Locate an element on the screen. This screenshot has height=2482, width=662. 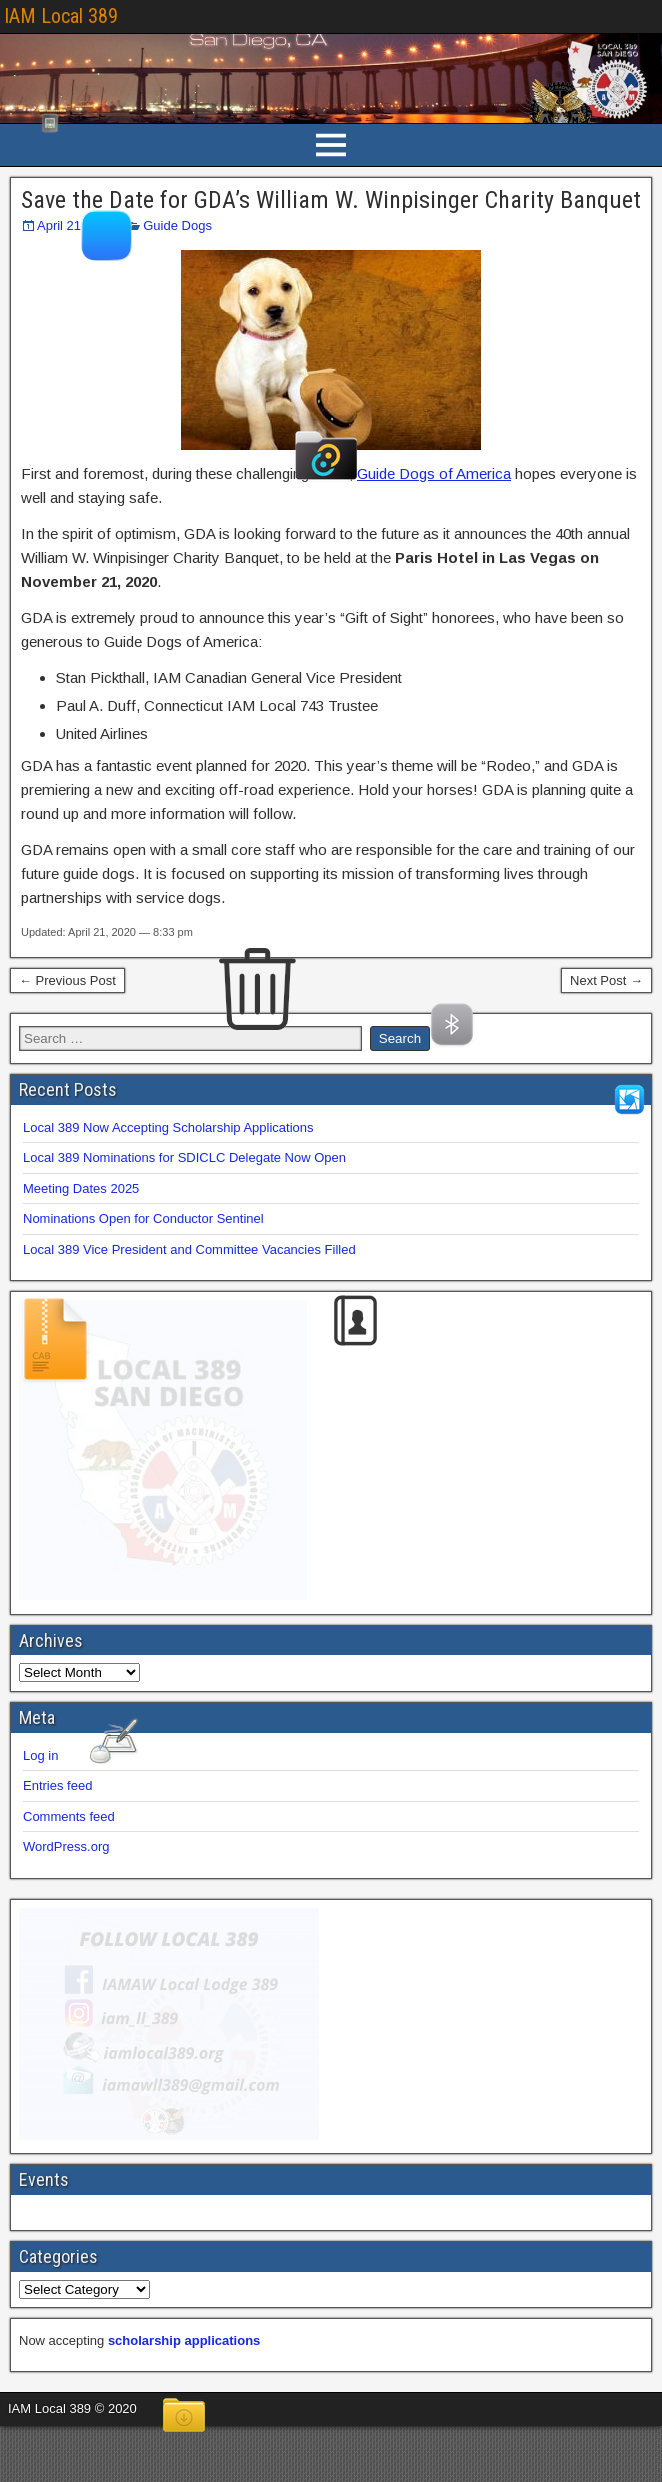
open Lens, a Kubernetes IDE for managing clusters is located at coordinates (629, 1099).